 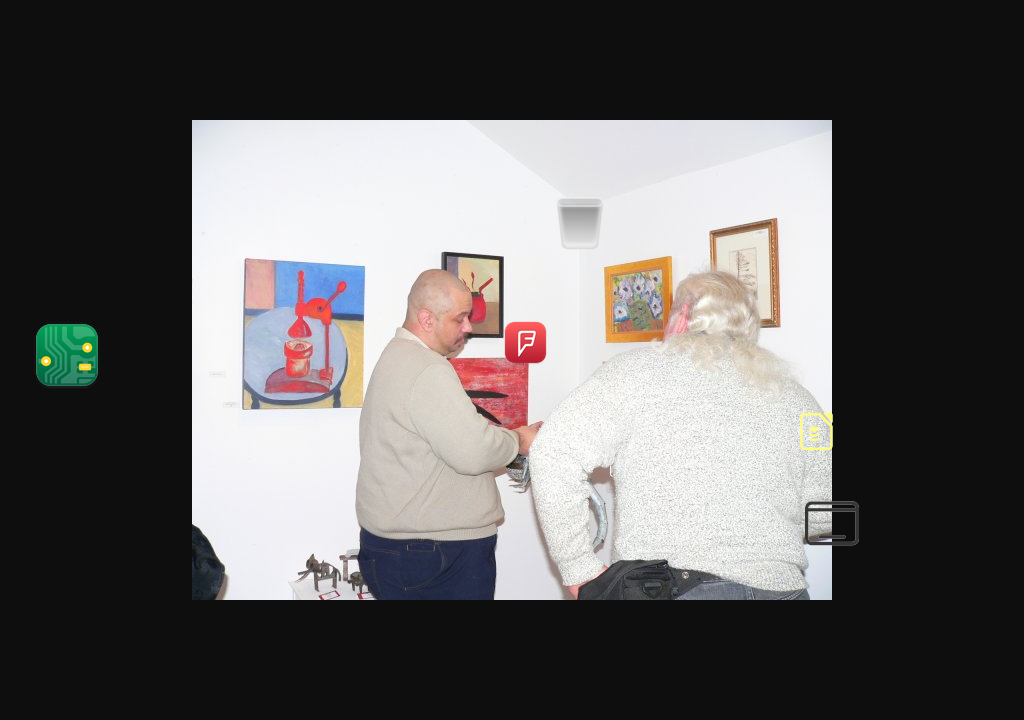 I want to click on access desktop preferences or display settings, so click(x=832, y=525).